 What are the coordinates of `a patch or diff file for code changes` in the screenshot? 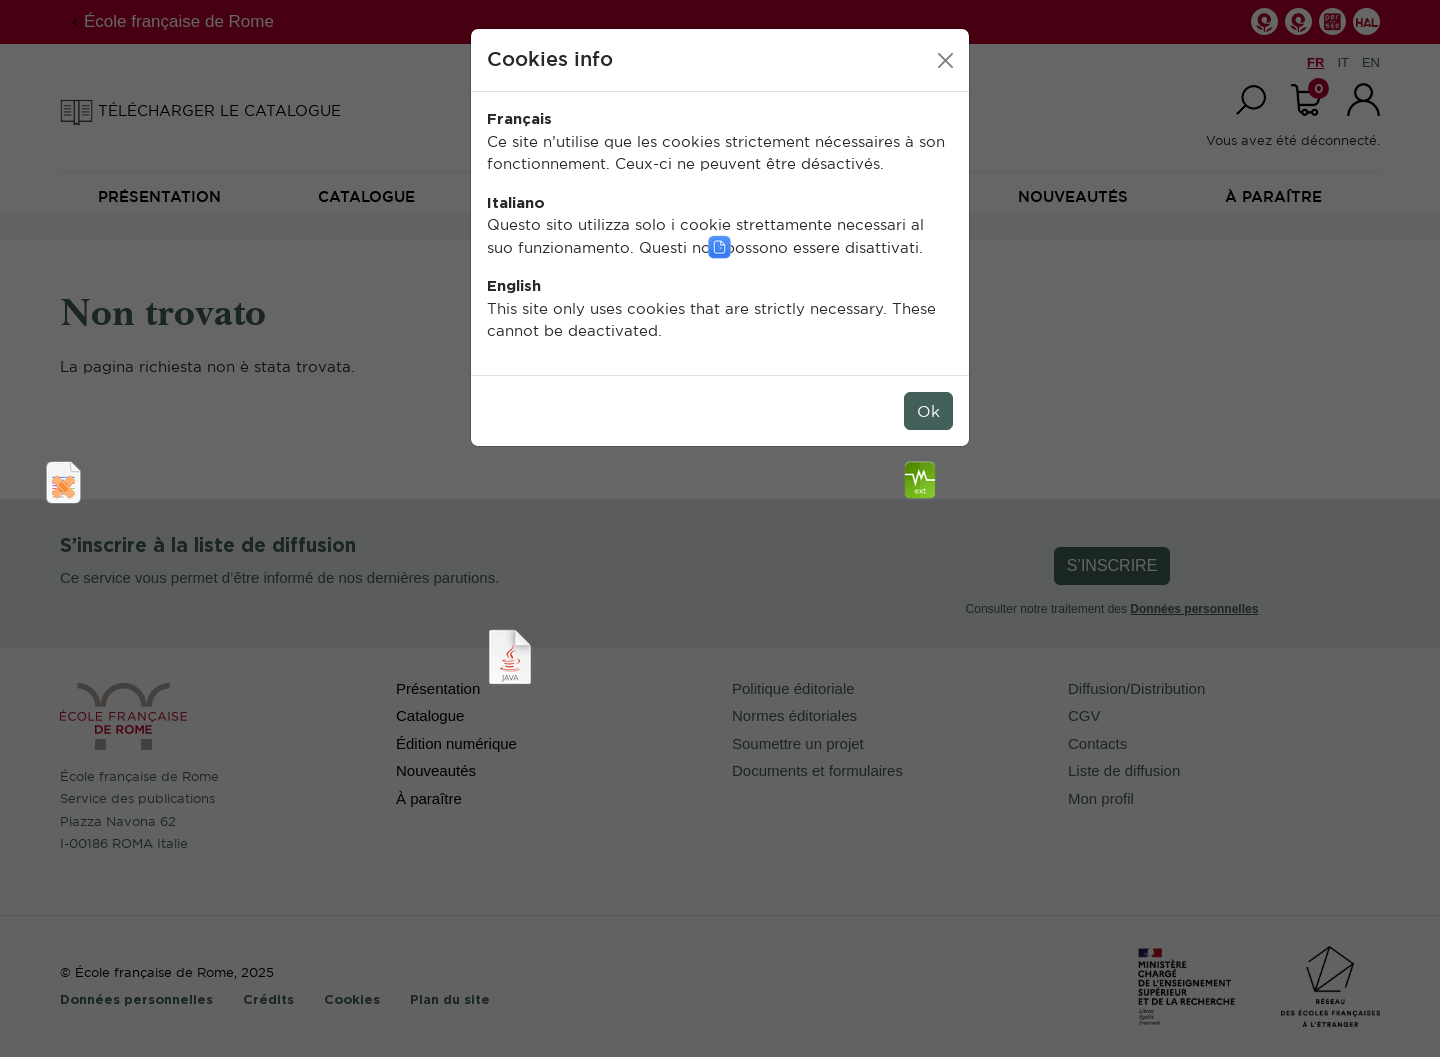 It's located at (63, 482).